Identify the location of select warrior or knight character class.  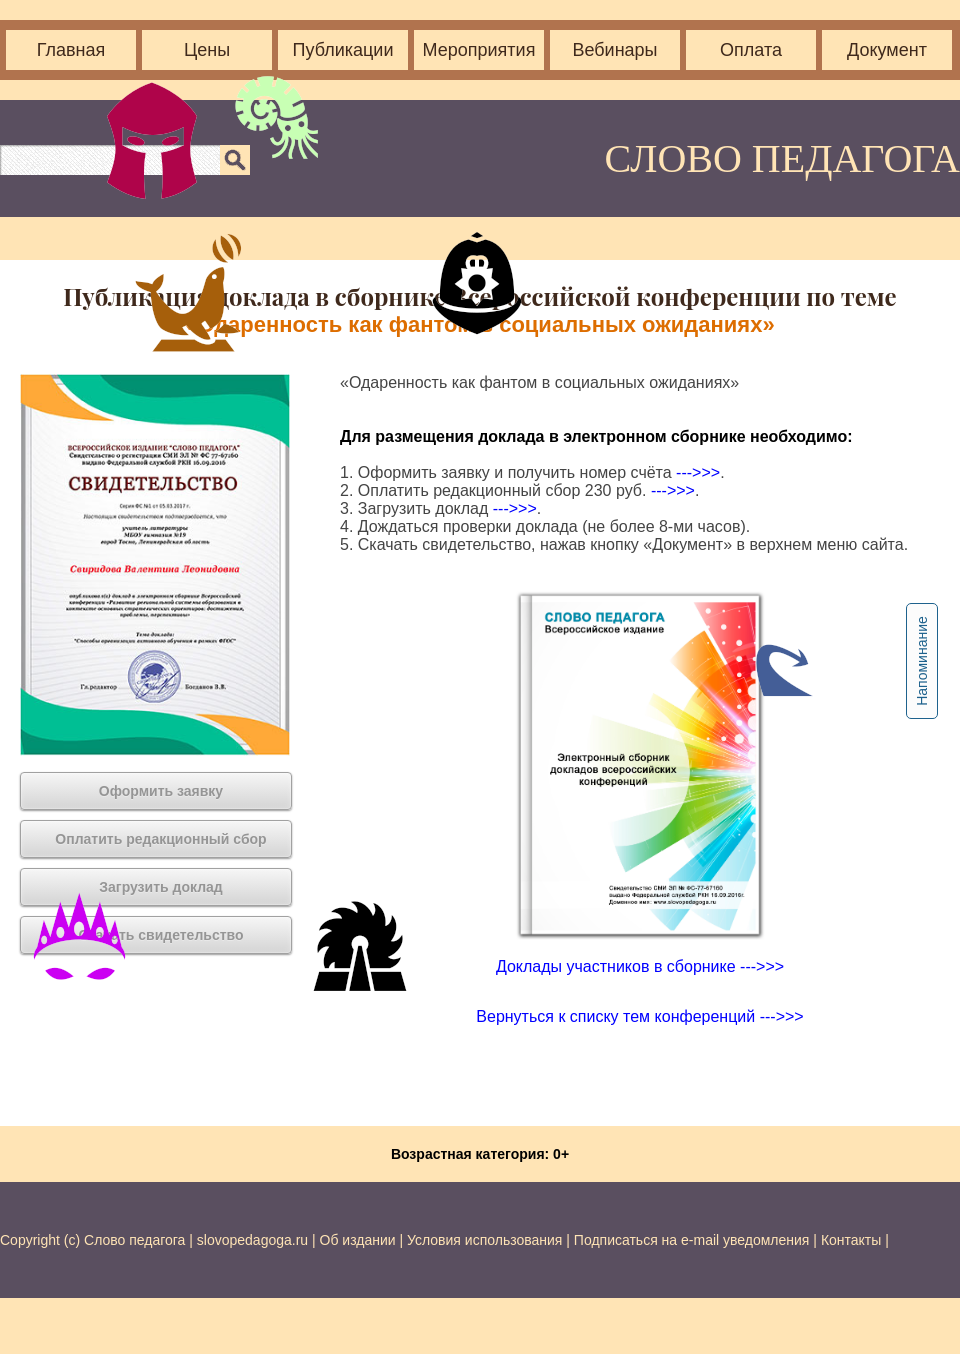
(152, 143).